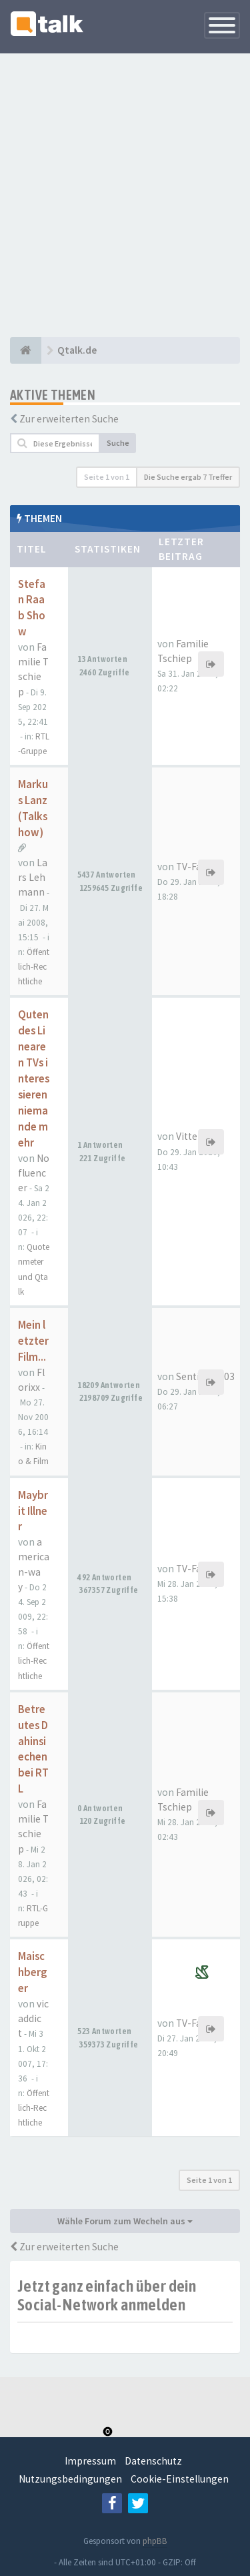 The width and height of the screenshot is (250, 2576). Describe the element at coordinates (202, 1972) in the screenshot. I see `access paper crafts or origami tutorials` at that location.